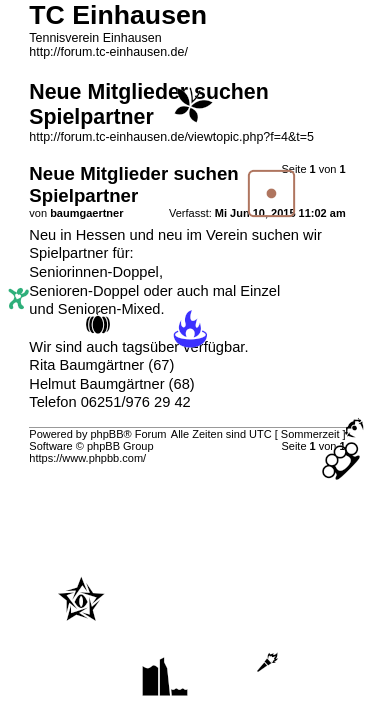 Image resolution: width=375 pixels, height=720 pixels. Describe the element at coordinates (81, 600) in the screenshot. I see `indicates a cursed or corrupted item status` at that location.